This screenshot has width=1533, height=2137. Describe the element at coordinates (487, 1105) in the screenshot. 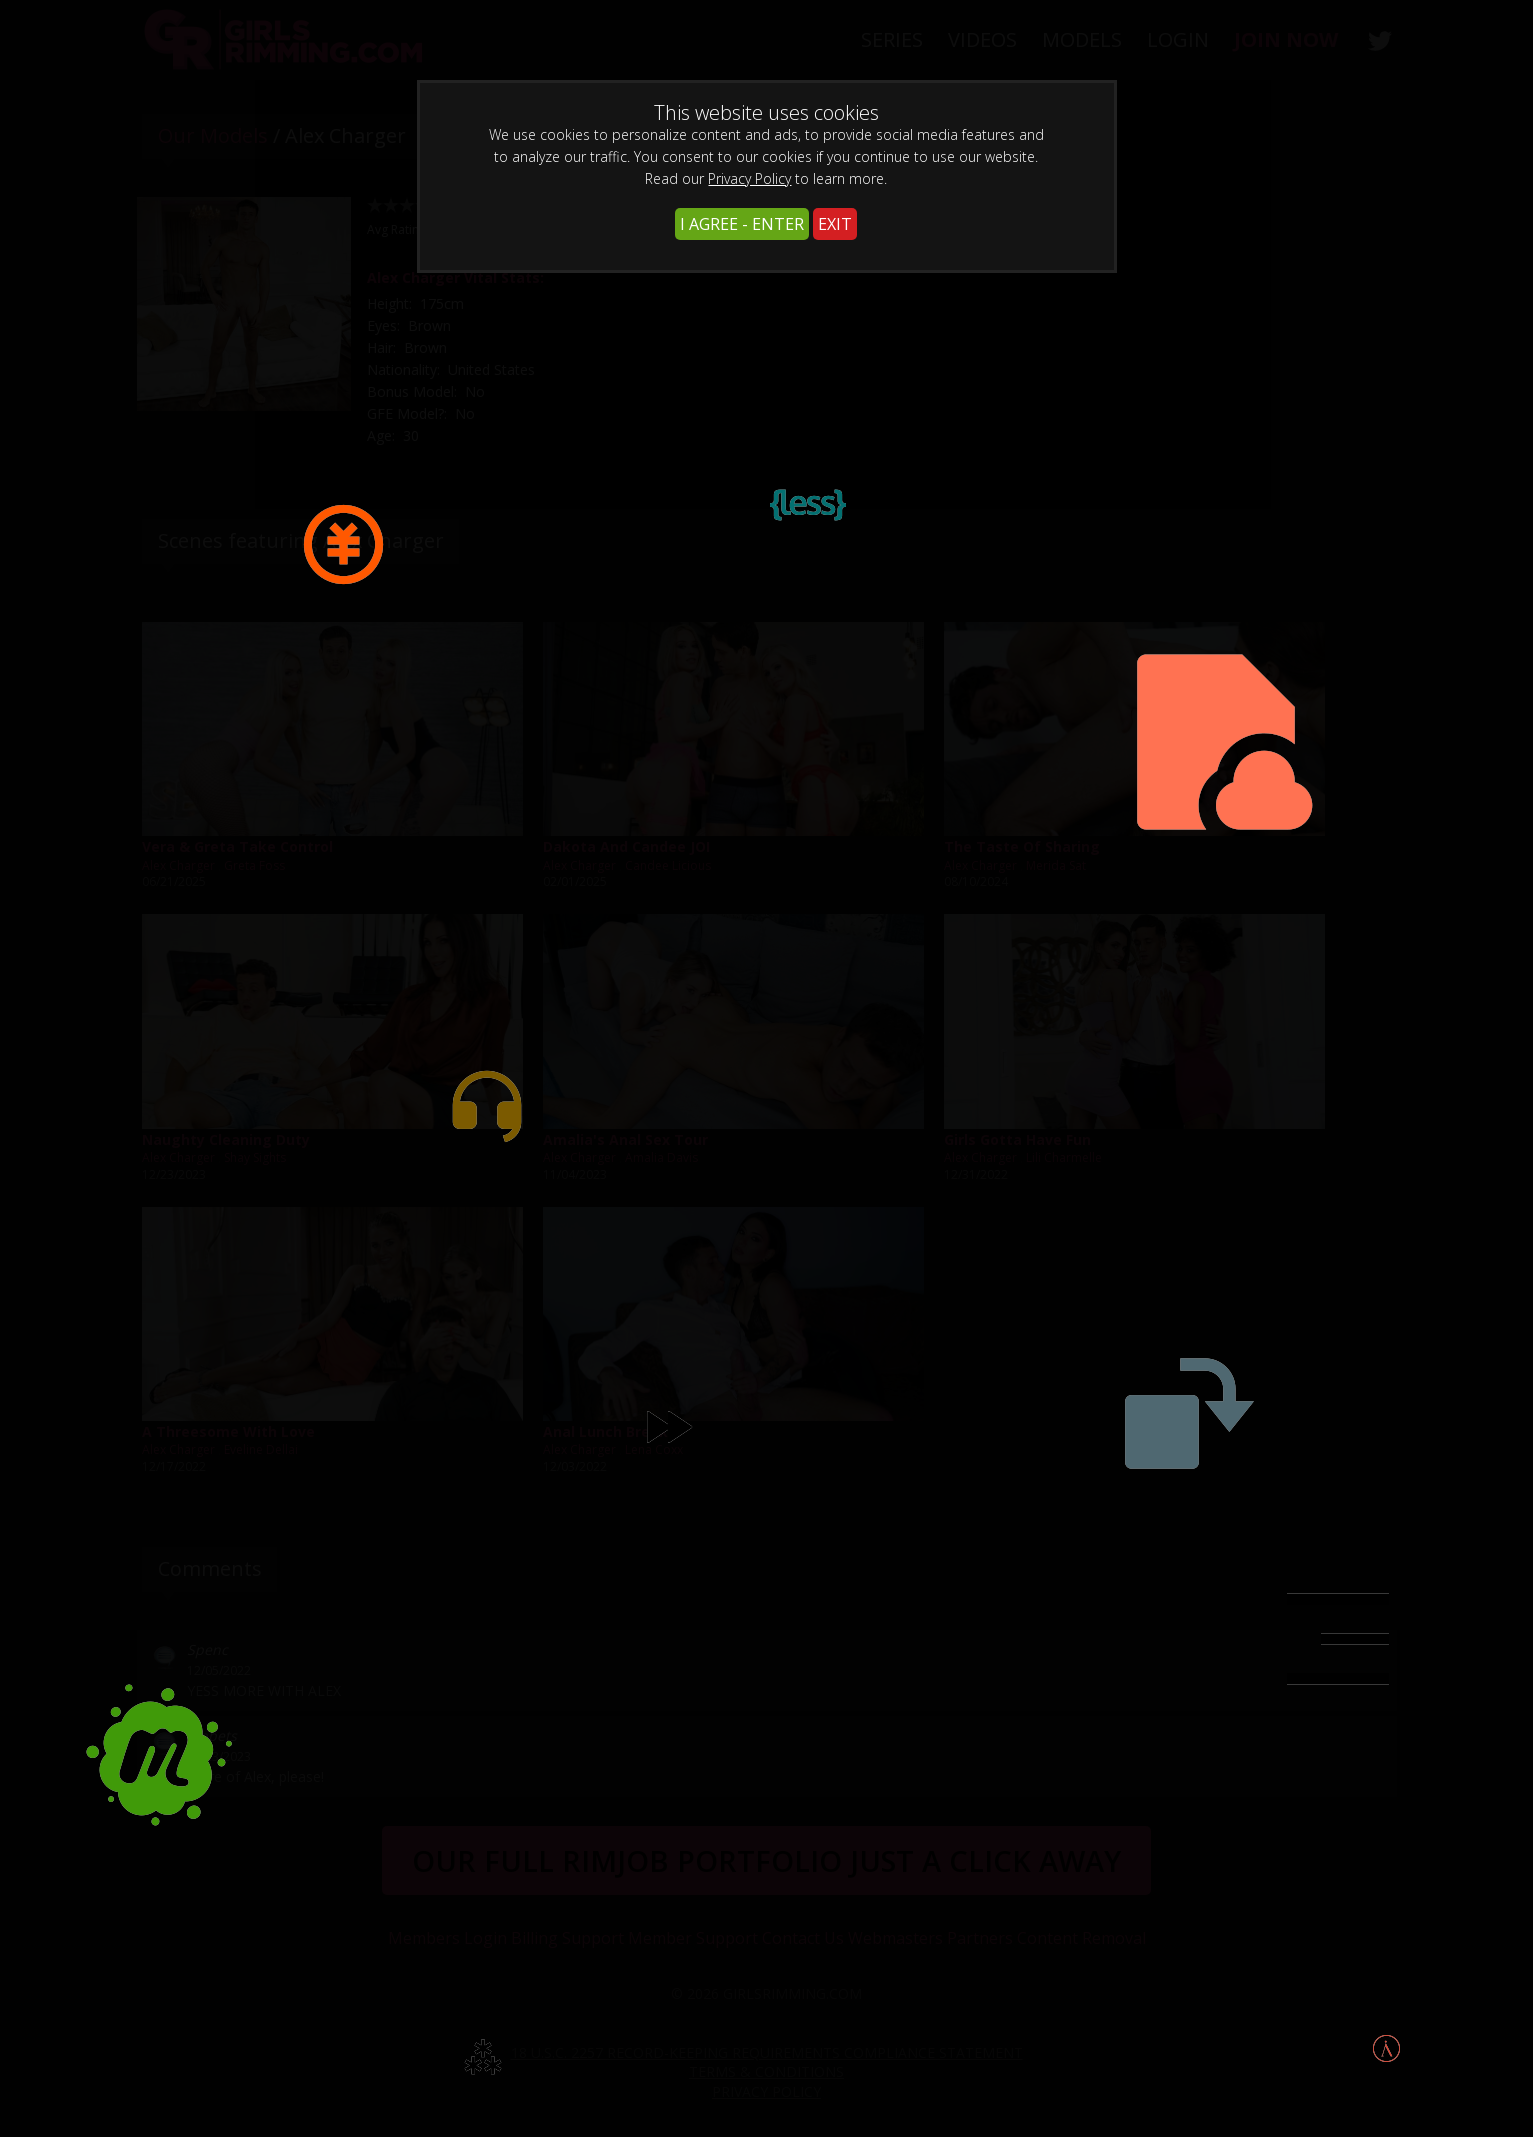

I see `contact customer support` at that location.